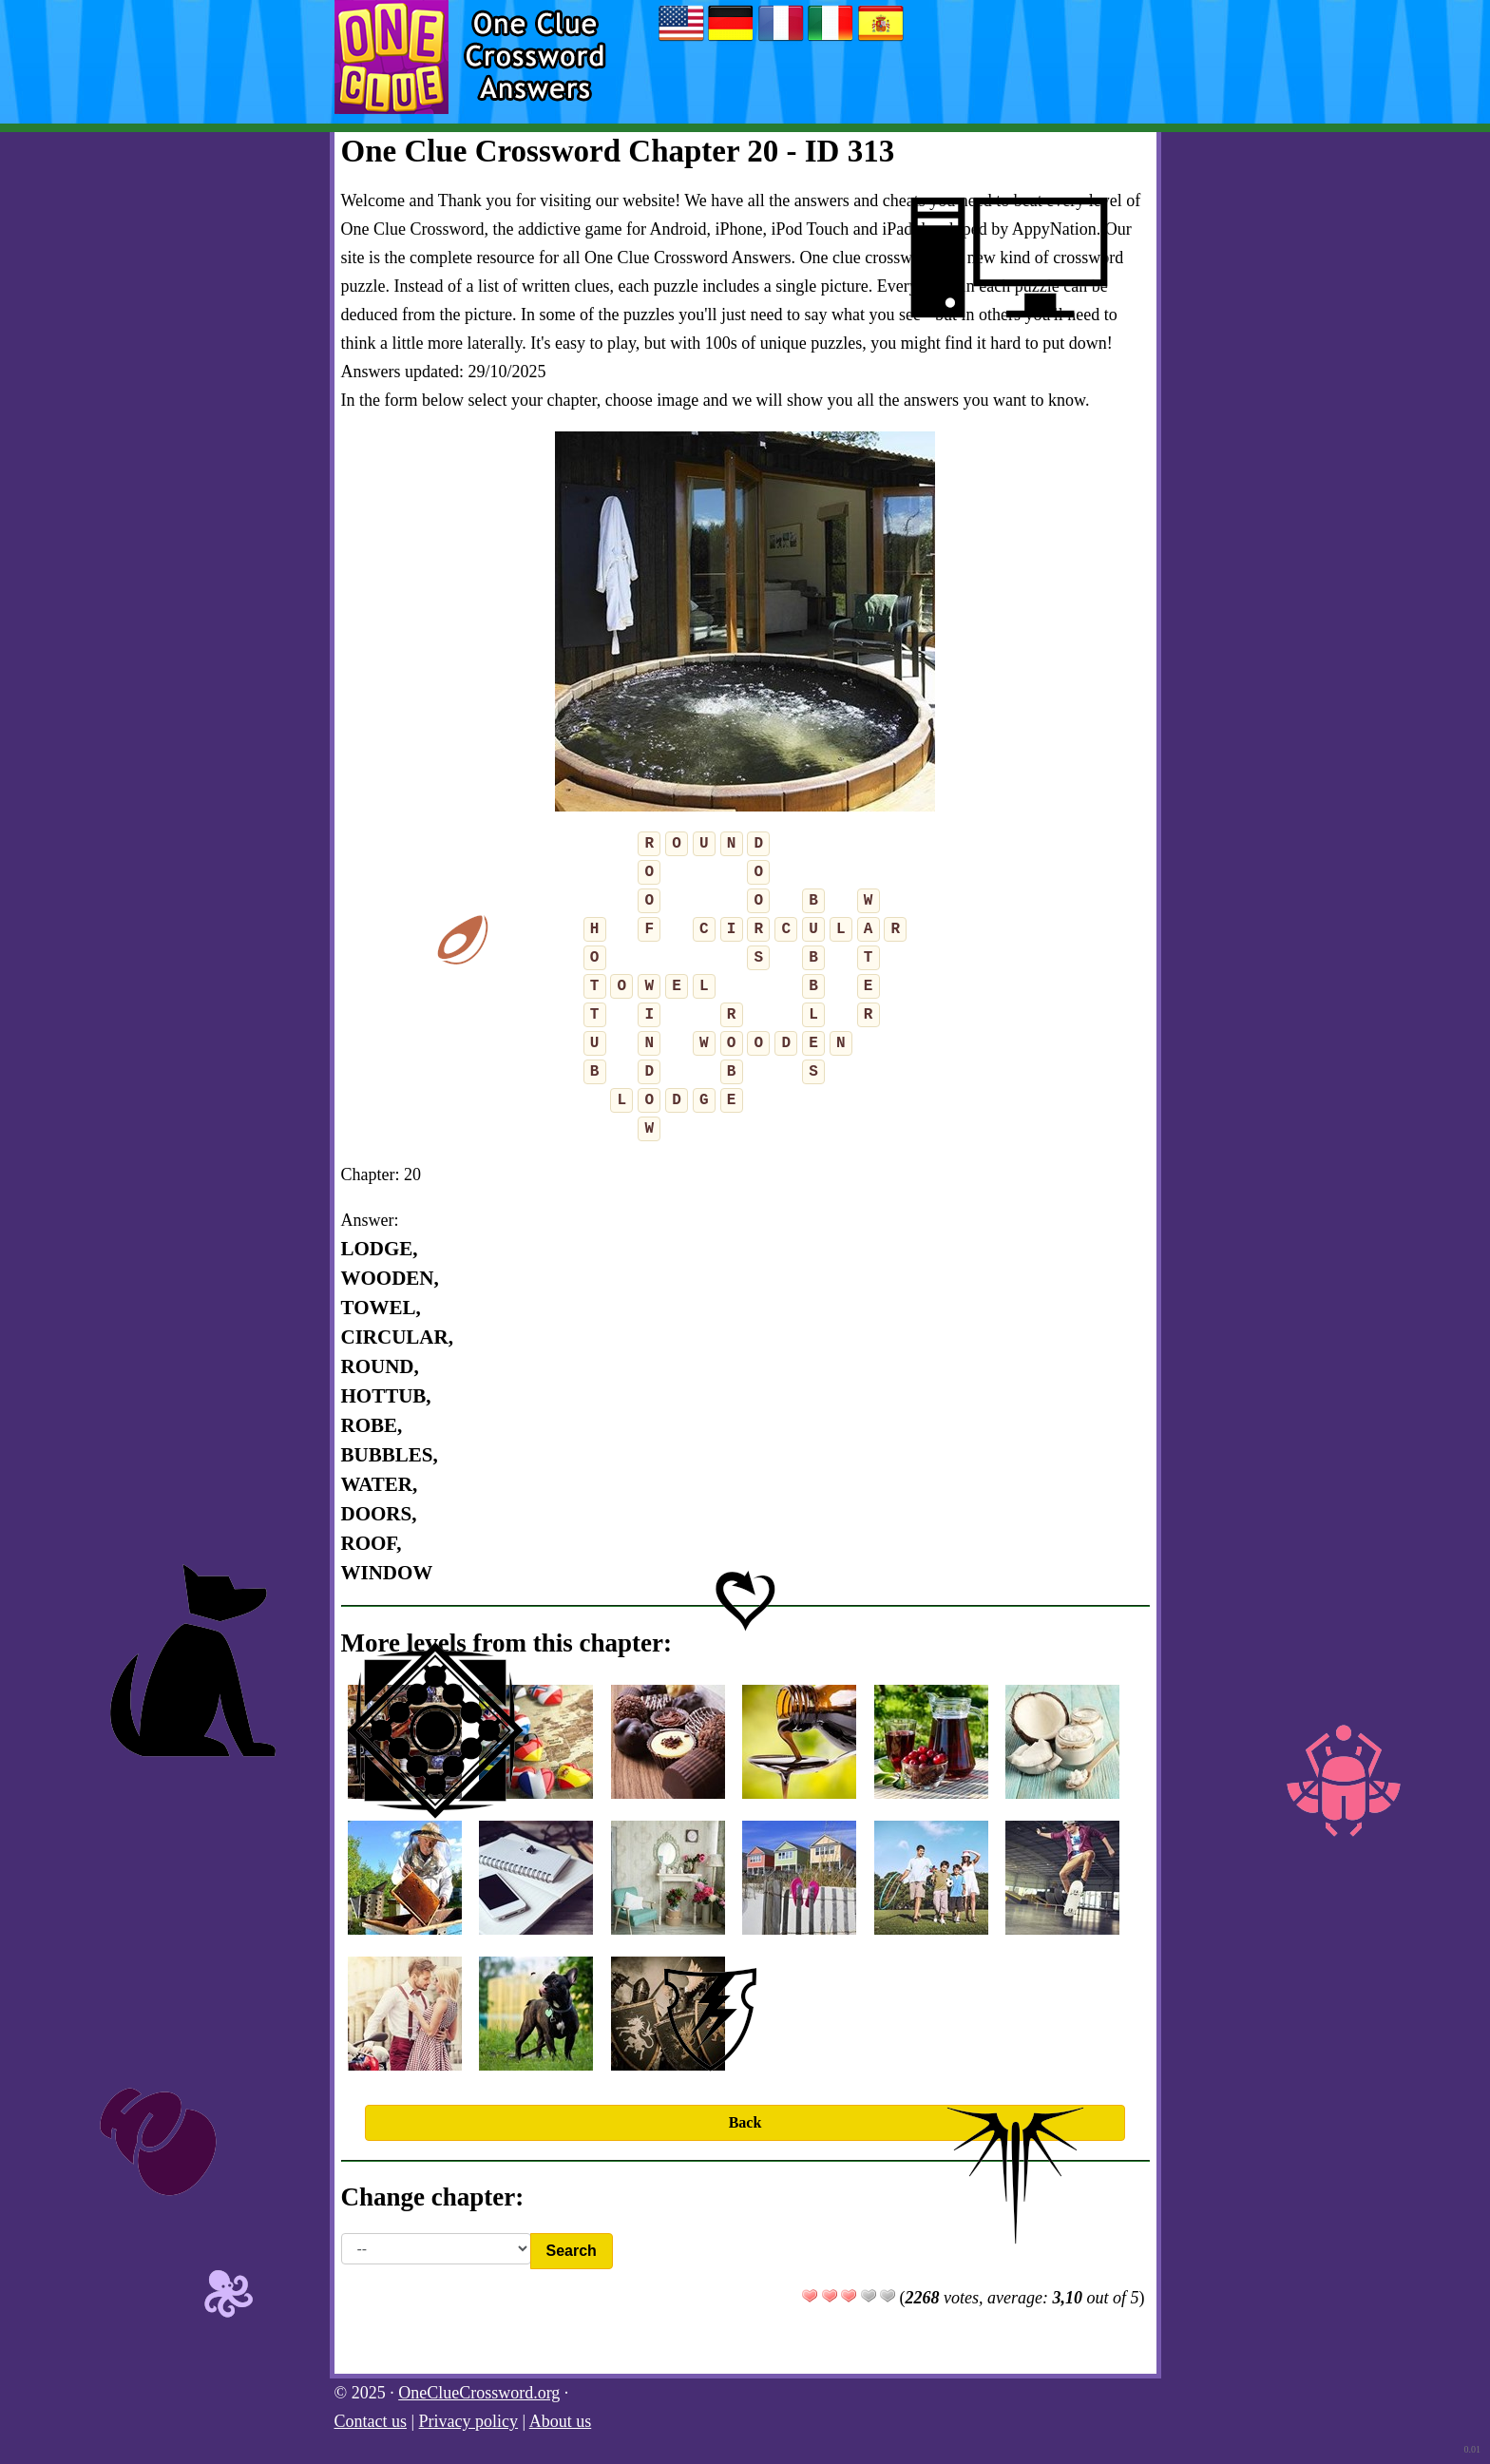  I want to click on select avocado ingredient or topping, so click(463, 940).